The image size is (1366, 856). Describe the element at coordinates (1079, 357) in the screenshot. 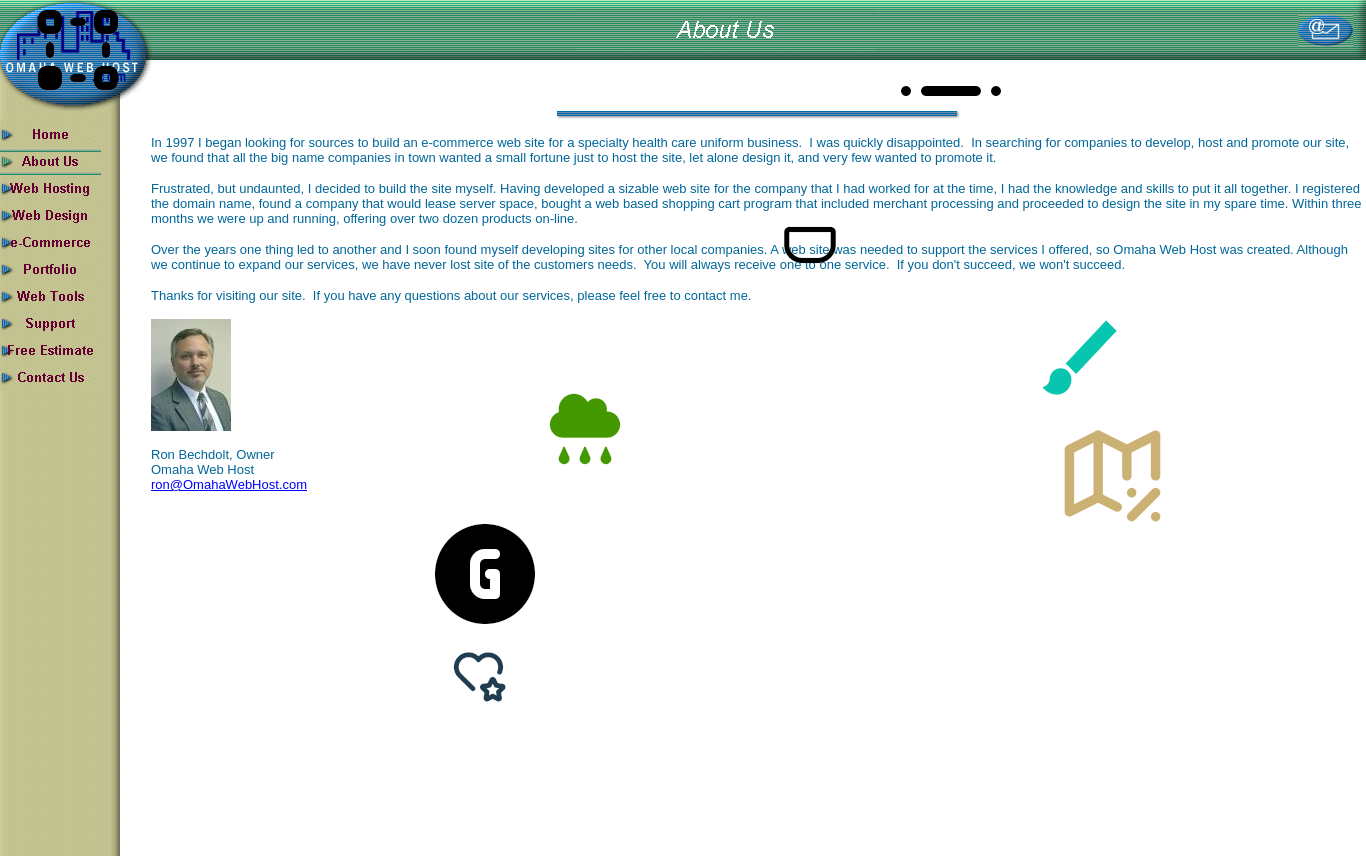

I see `access drawing or painting tools` at that location.